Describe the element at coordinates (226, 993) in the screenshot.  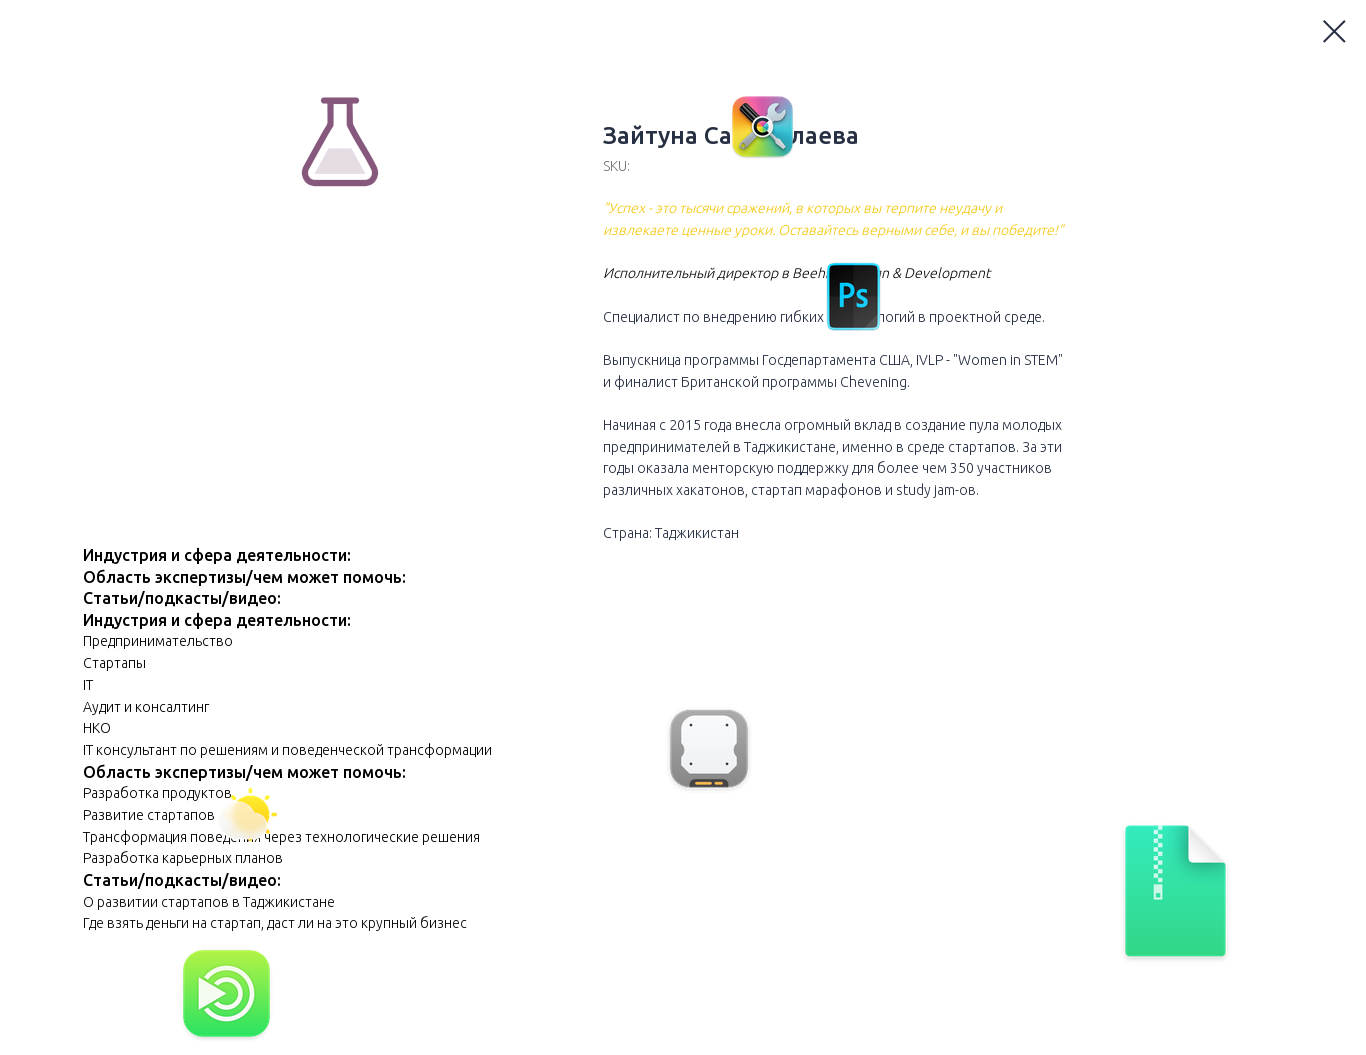
I see `open the mate desktop environment app` at that location.